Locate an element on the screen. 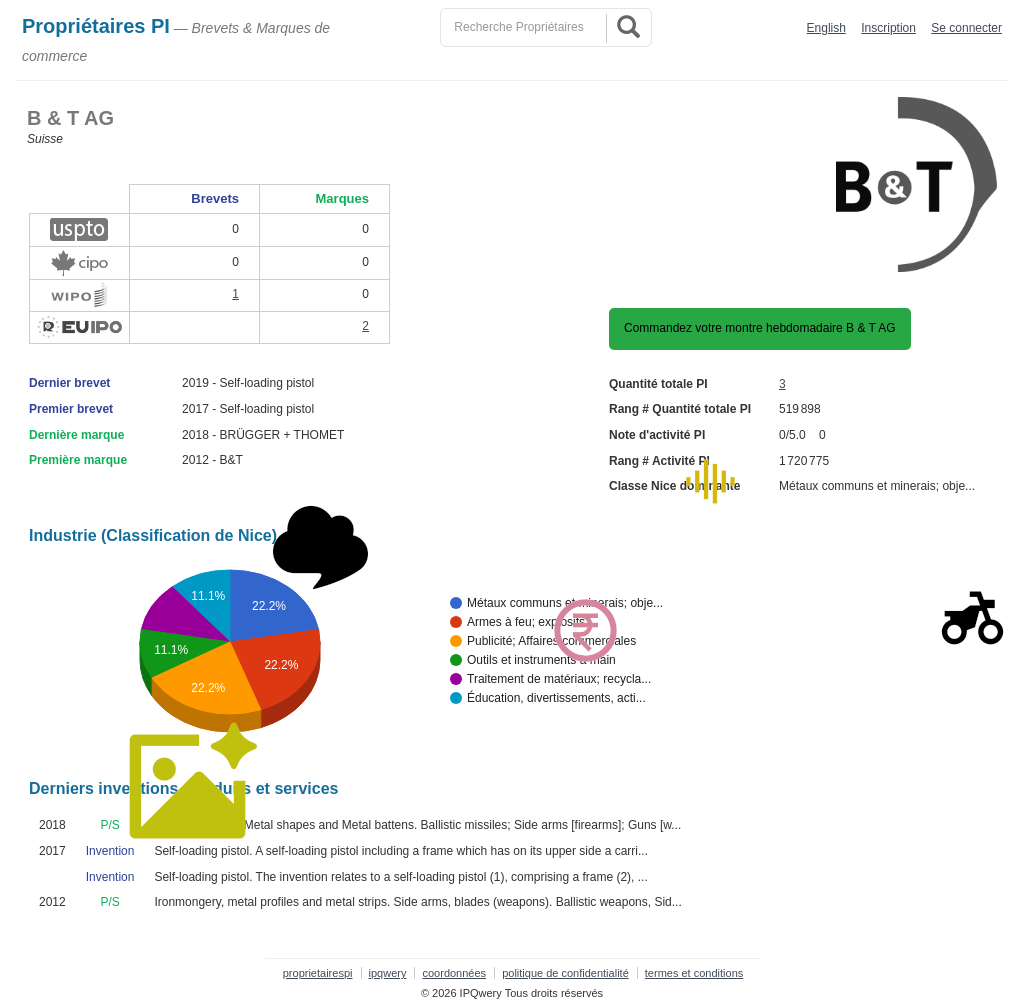 The width and height of the screenshot is (1024, 1004). select motorcycle as transportation mode is located at coordinates (972, 616).